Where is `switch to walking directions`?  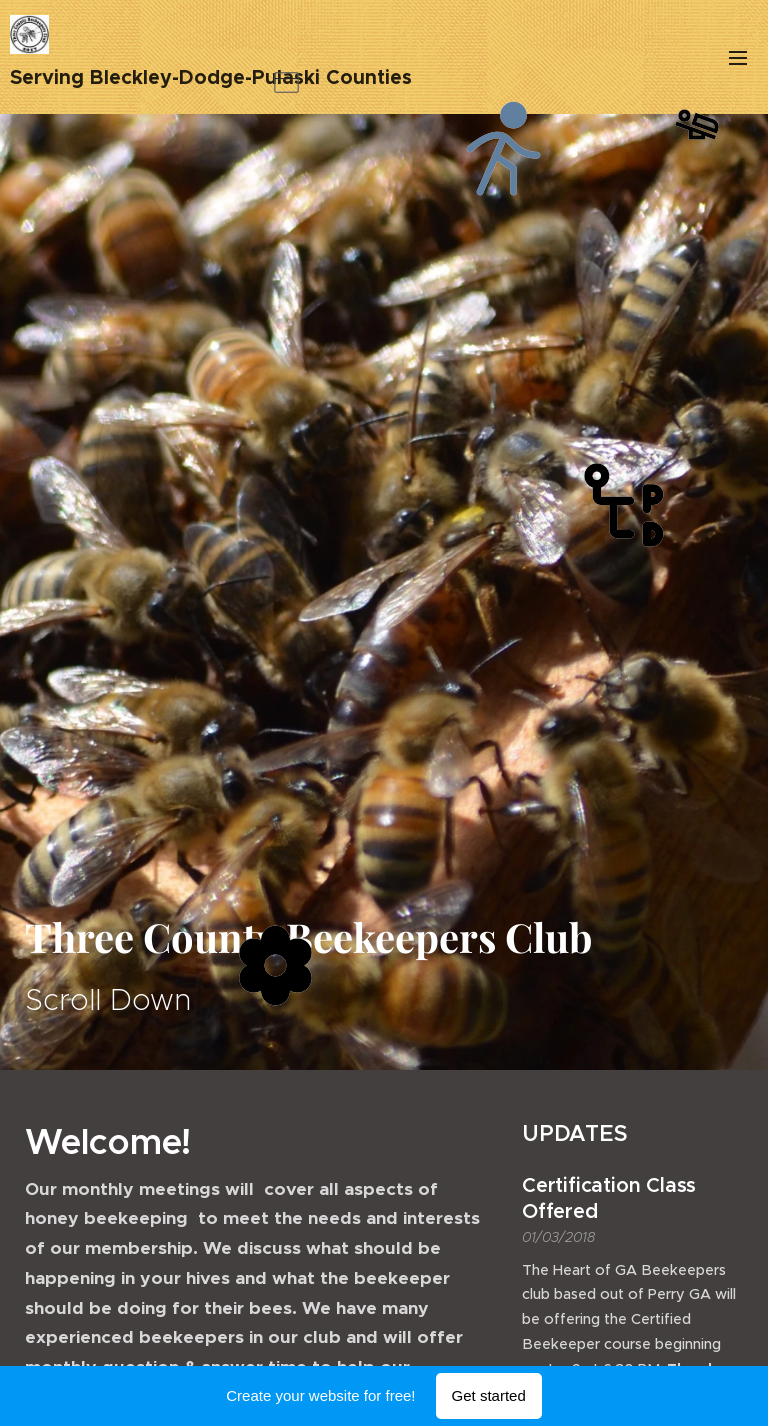 switch to walking directions is located at coordinates (503, 148).